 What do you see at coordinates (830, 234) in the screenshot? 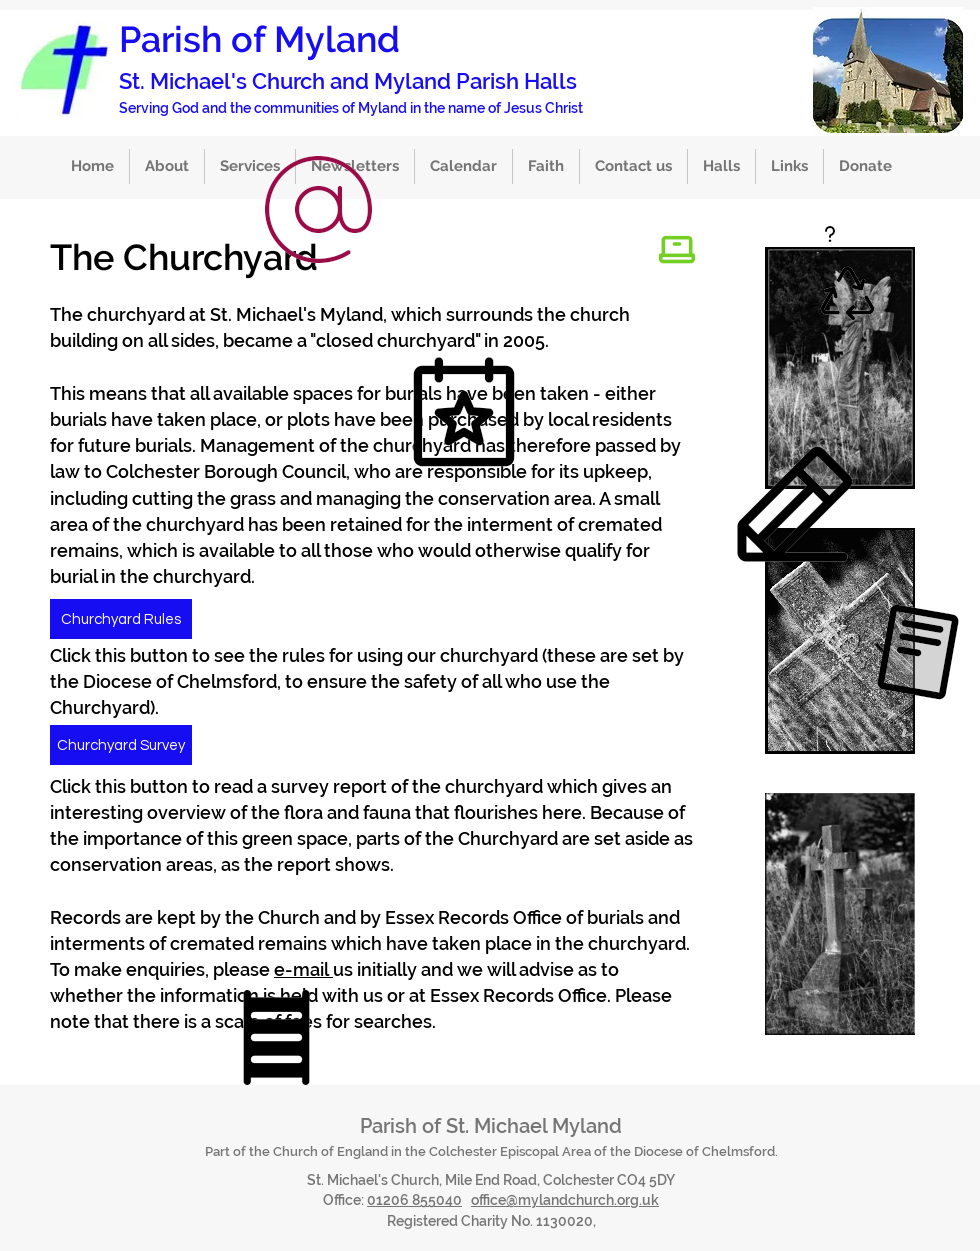
I see `access help or support` at bounding box center [830, 234].